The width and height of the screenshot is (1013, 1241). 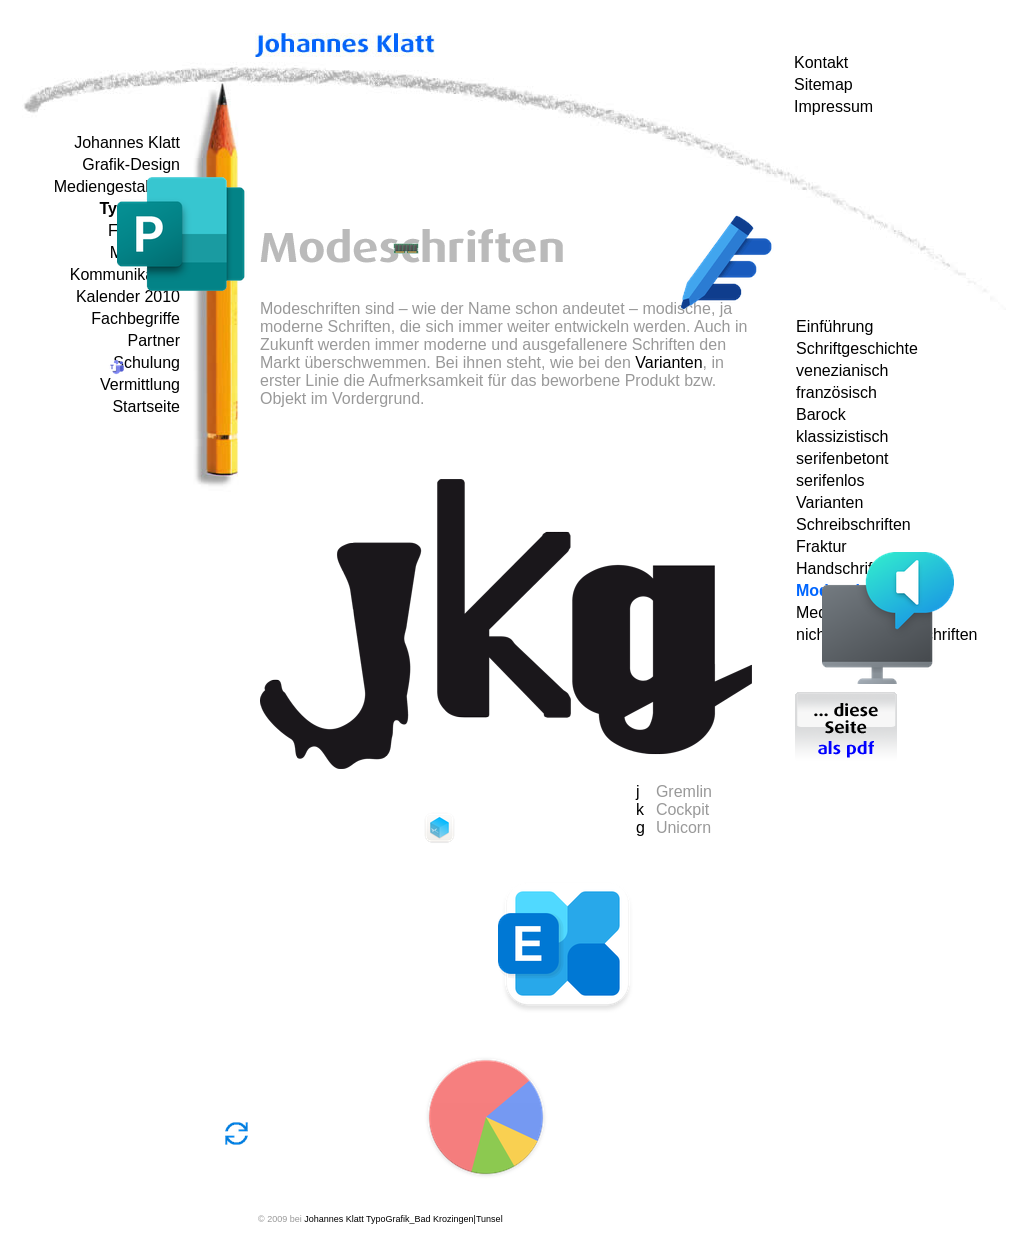 What do you see at coordinates (439, 827) in the screenshot?
I see `launch virtualbox virtual machine manager` at bounding box center [439, 827].